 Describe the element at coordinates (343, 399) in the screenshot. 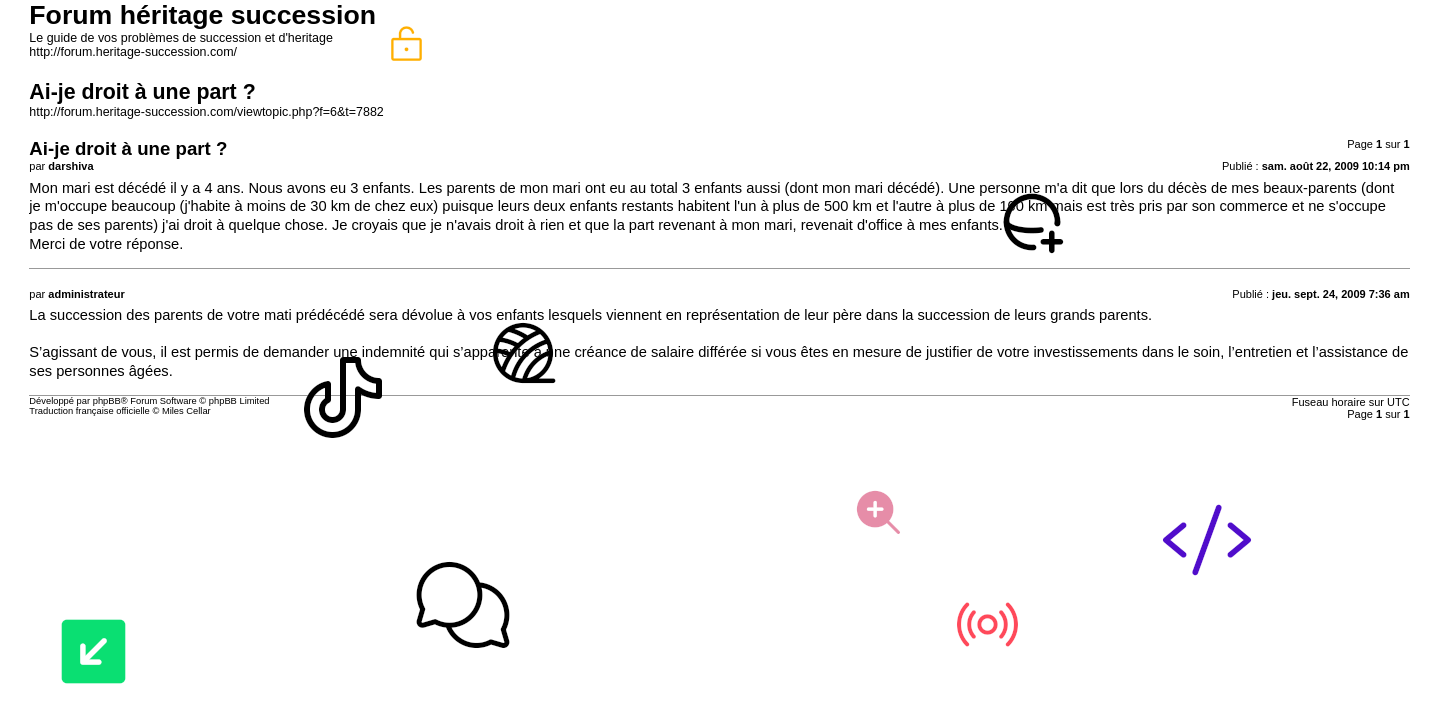

I see `open TikTok app` at that location.